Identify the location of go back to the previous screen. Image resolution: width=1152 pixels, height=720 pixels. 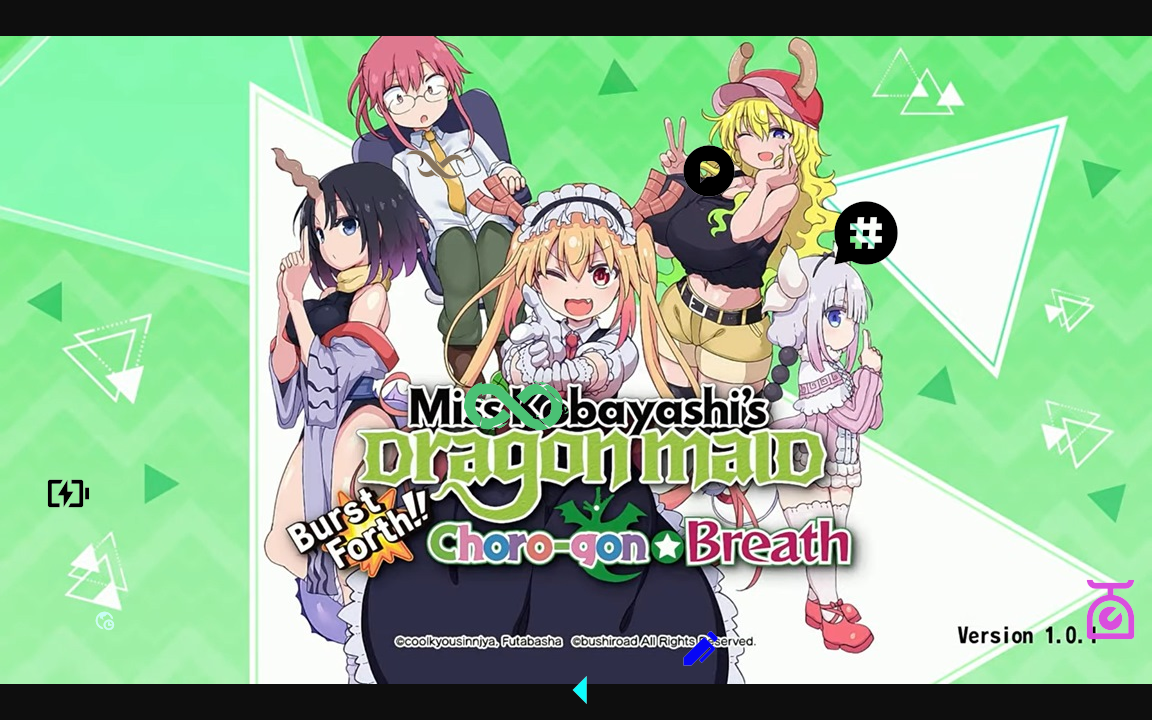
(582, 690).